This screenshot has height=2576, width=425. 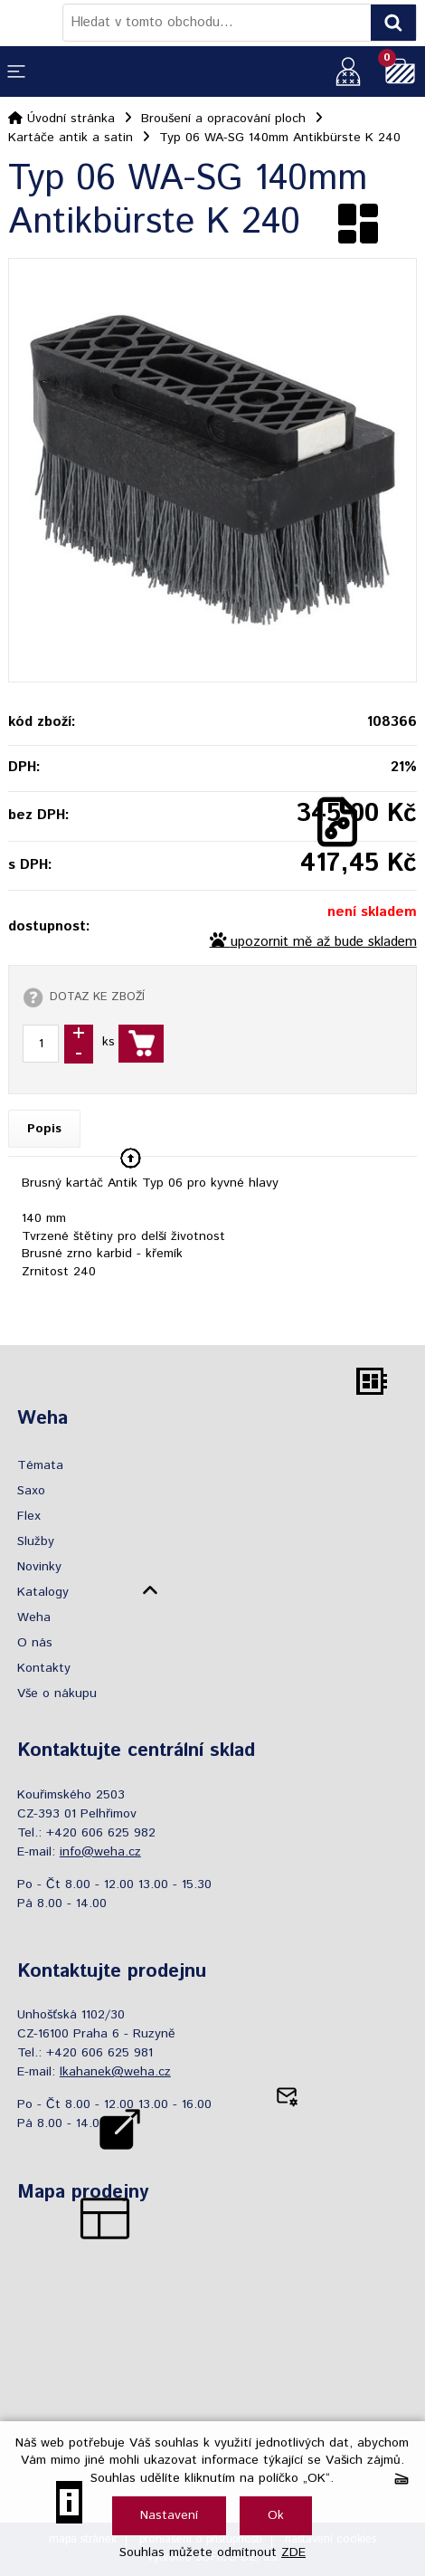 What do you see at coordinates (105, 2218) in the screenshot?
I see `change page layout options` at bounding box center [105, 2218].